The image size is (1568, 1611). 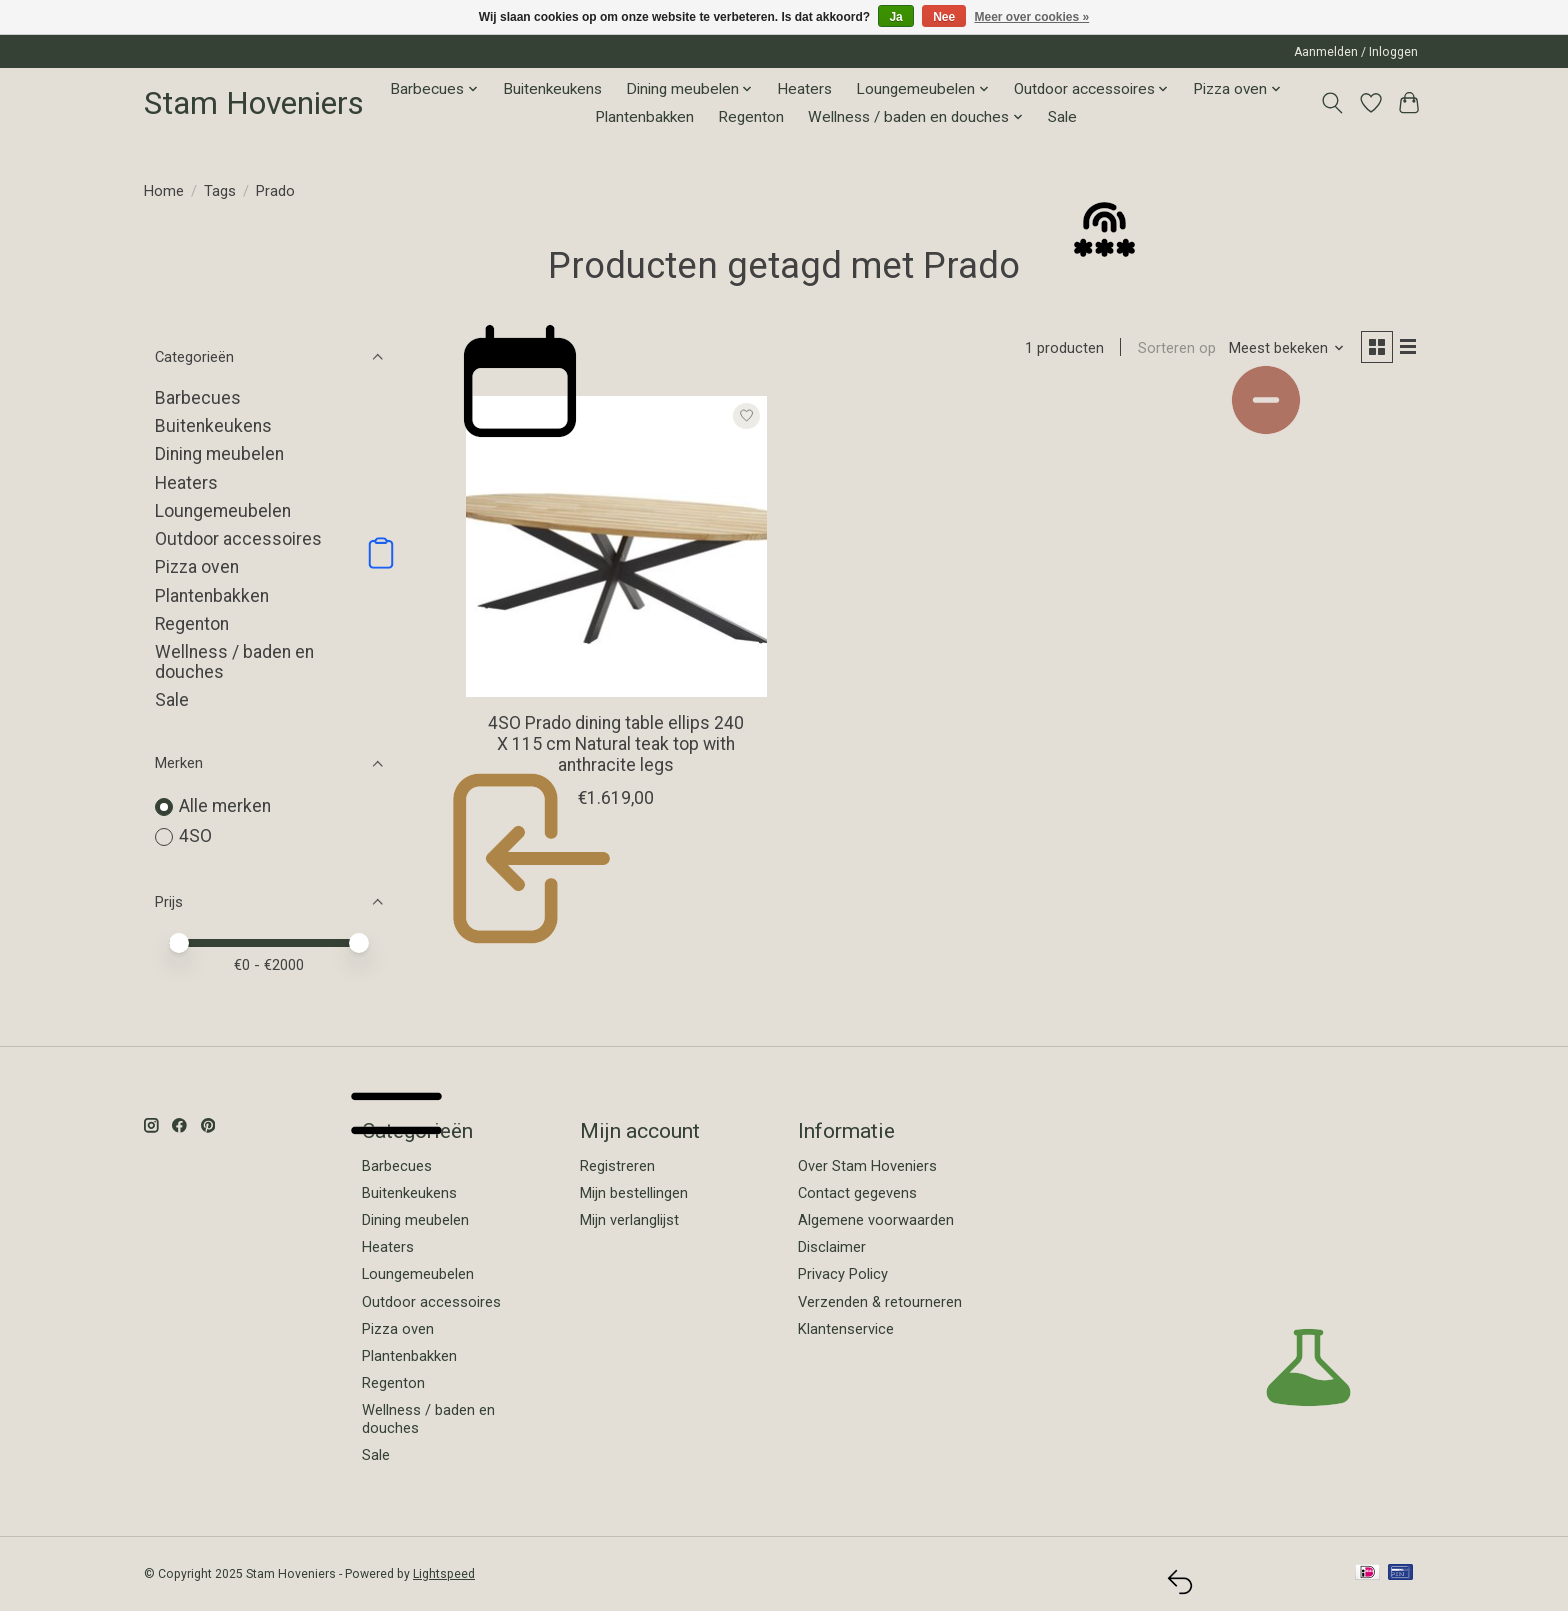 What do you see at coordinates (381, 553) in the screenshot?
I see `copy to clipboard` at bounding box center [381, 553].